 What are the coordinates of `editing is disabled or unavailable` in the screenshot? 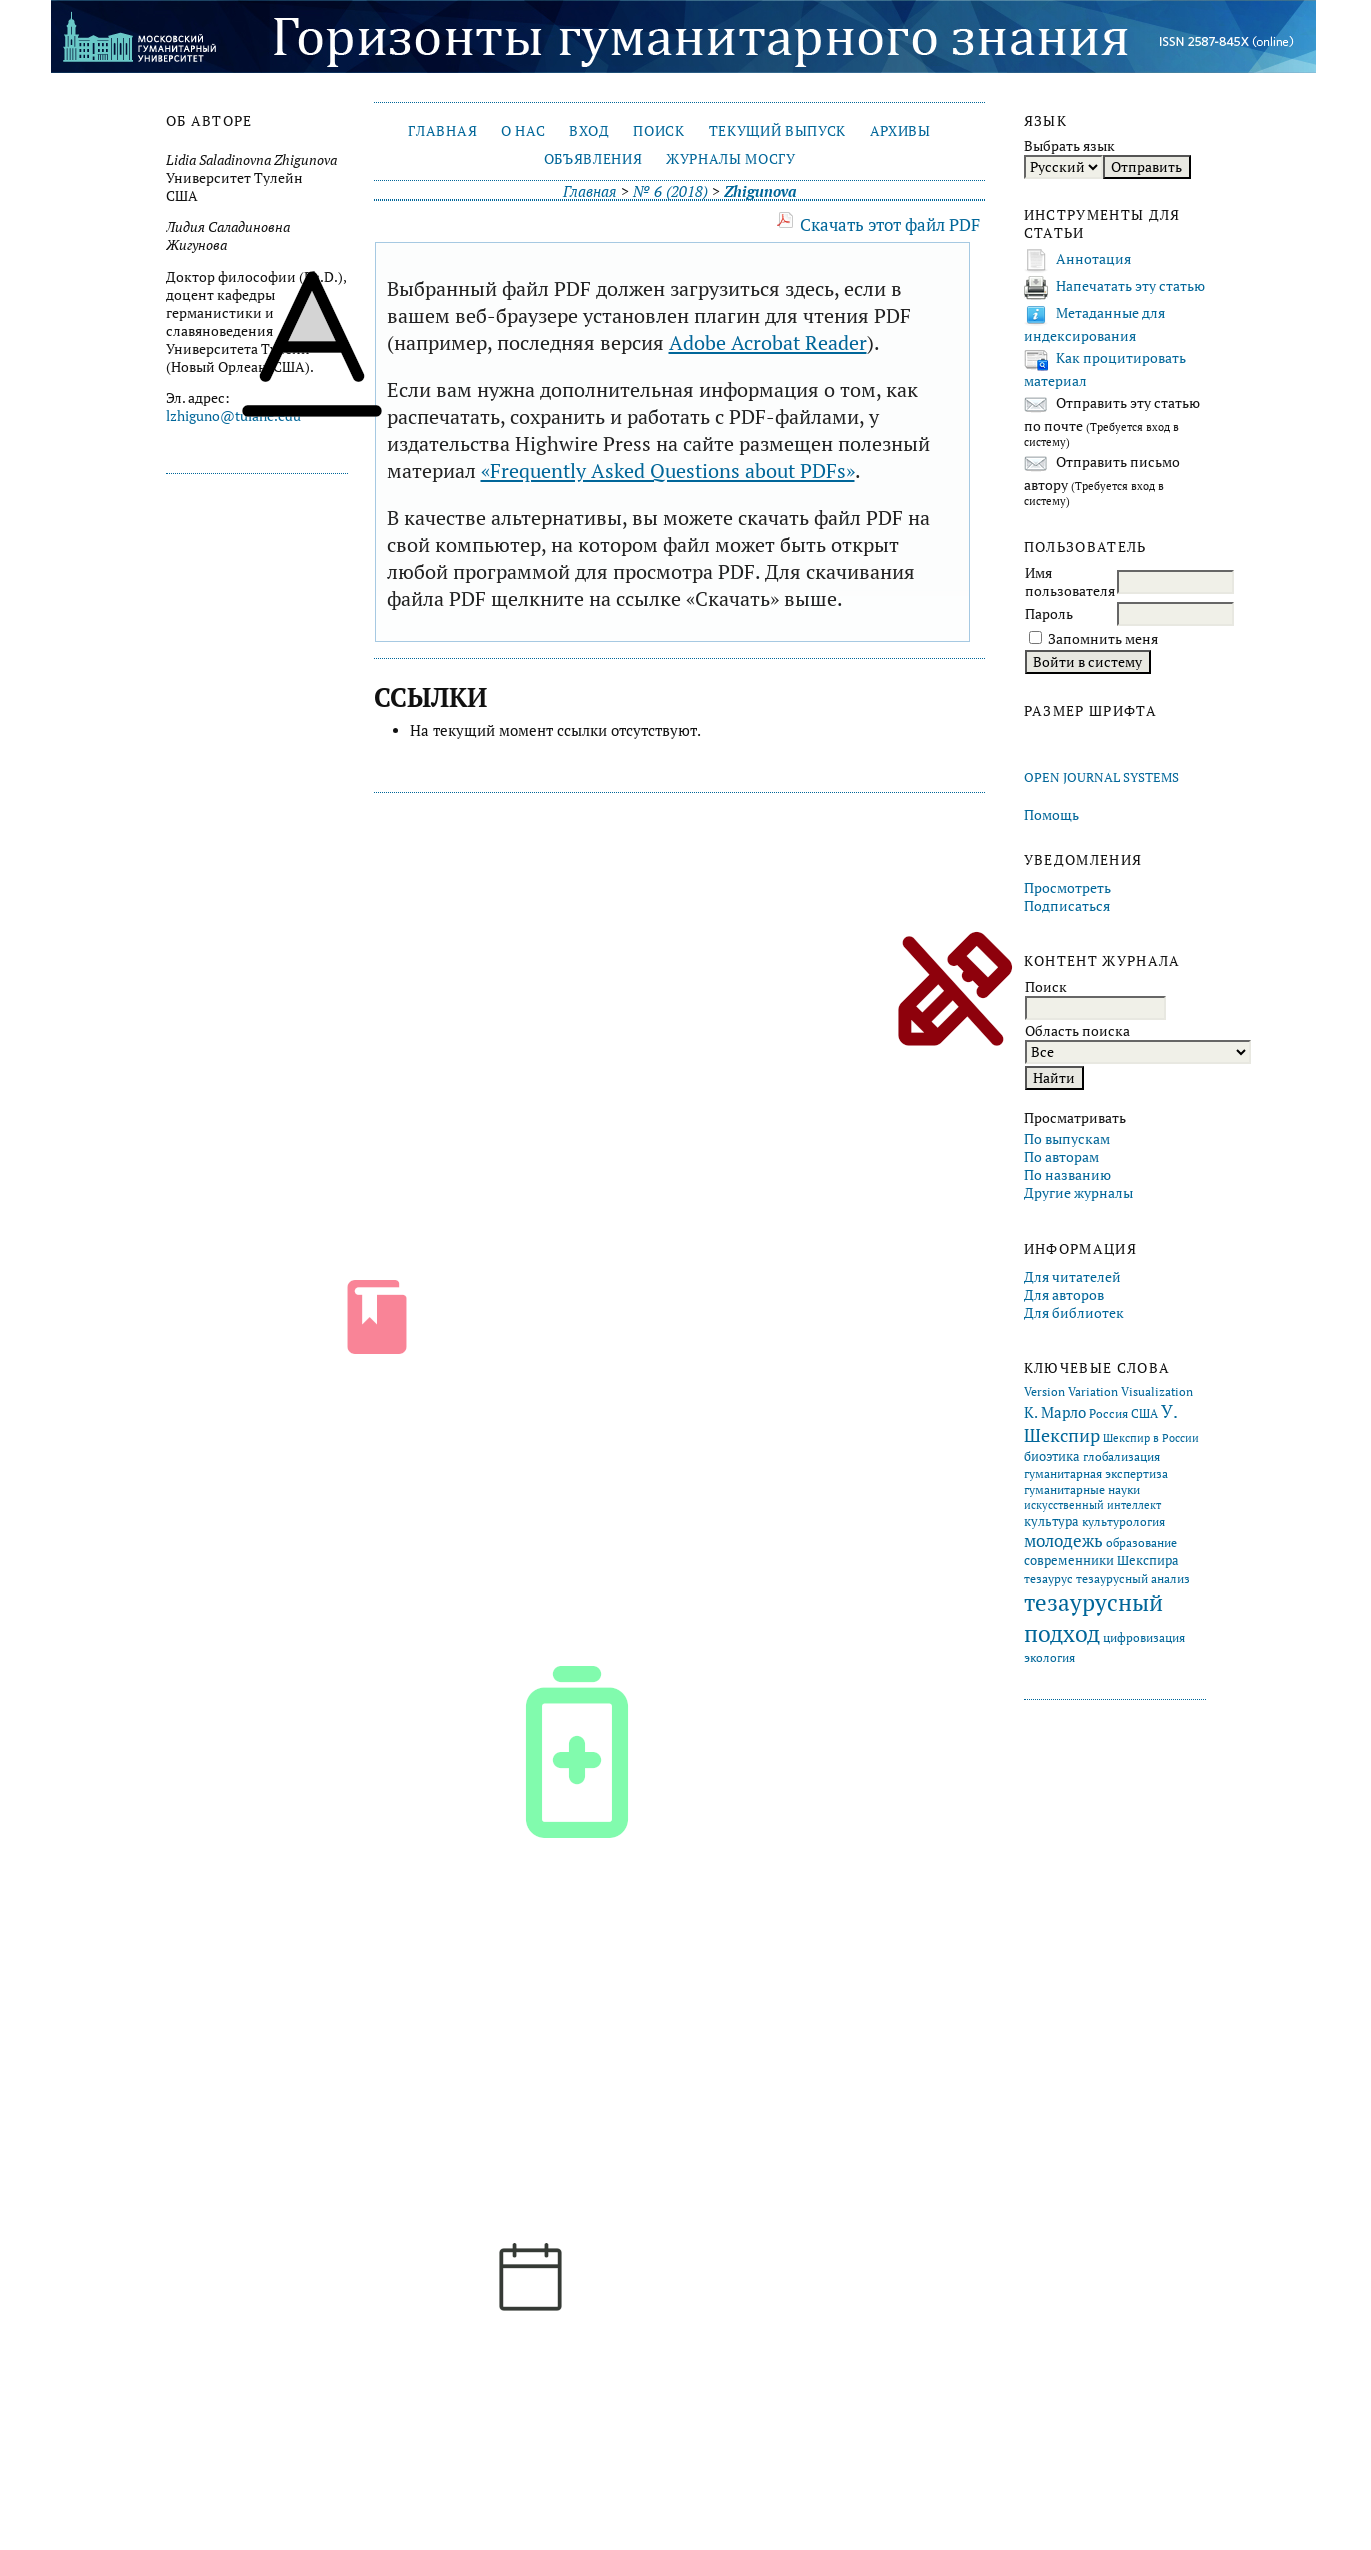 It's located at (953, 991).